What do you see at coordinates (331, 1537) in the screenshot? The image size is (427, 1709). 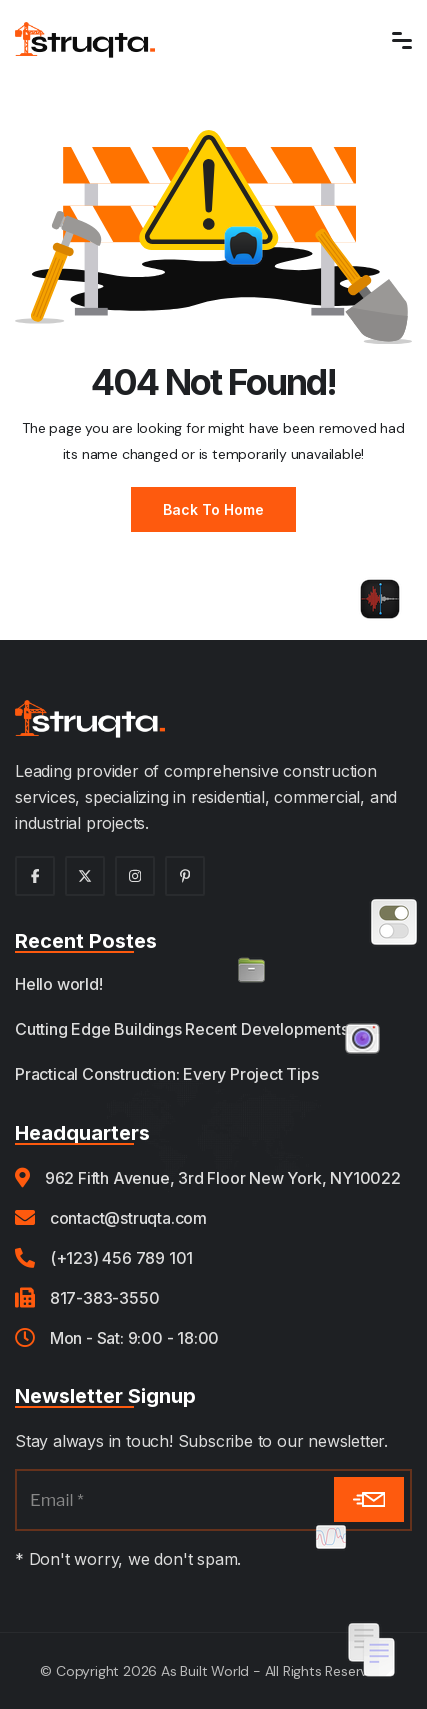 I see `open power statistics app` at bounding box center [331, 1537].